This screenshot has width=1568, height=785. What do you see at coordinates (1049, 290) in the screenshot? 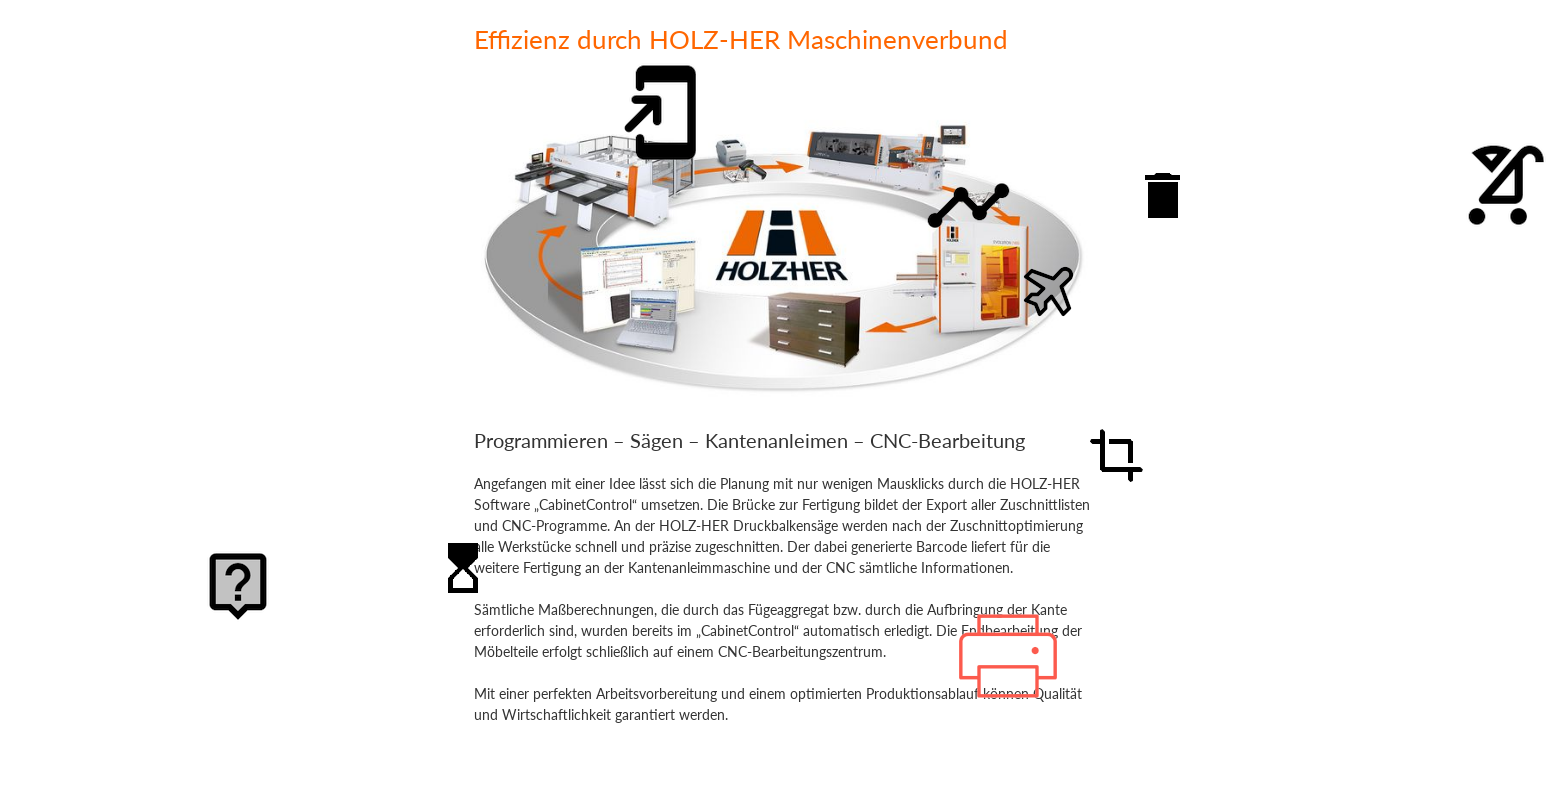
I see `enable airplane mode` at bounding box center [1049, 290].